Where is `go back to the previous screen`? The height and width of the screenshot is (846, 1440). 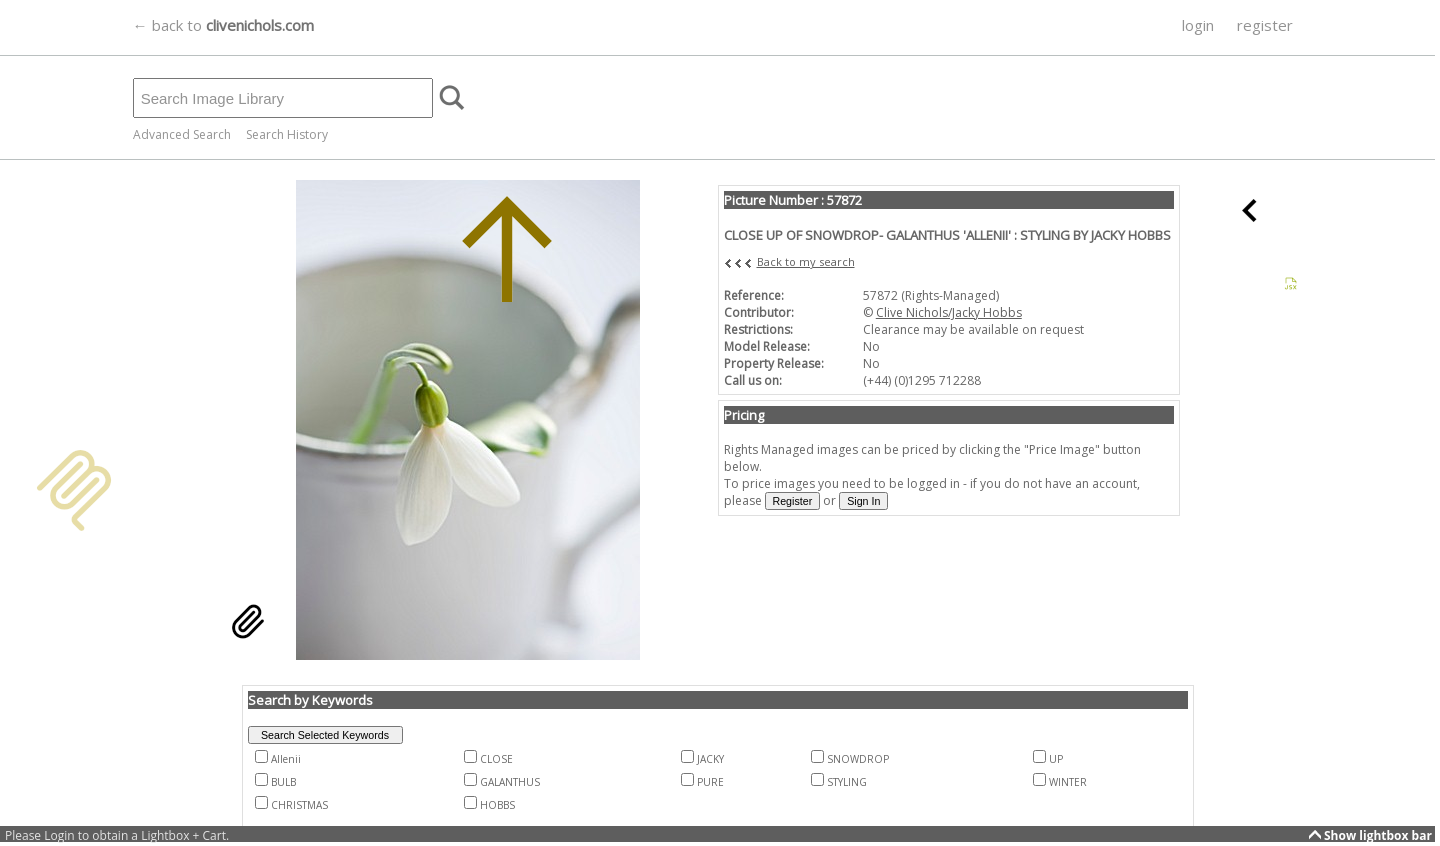
go back to the previous screen is located at coordinates (1249, 210).